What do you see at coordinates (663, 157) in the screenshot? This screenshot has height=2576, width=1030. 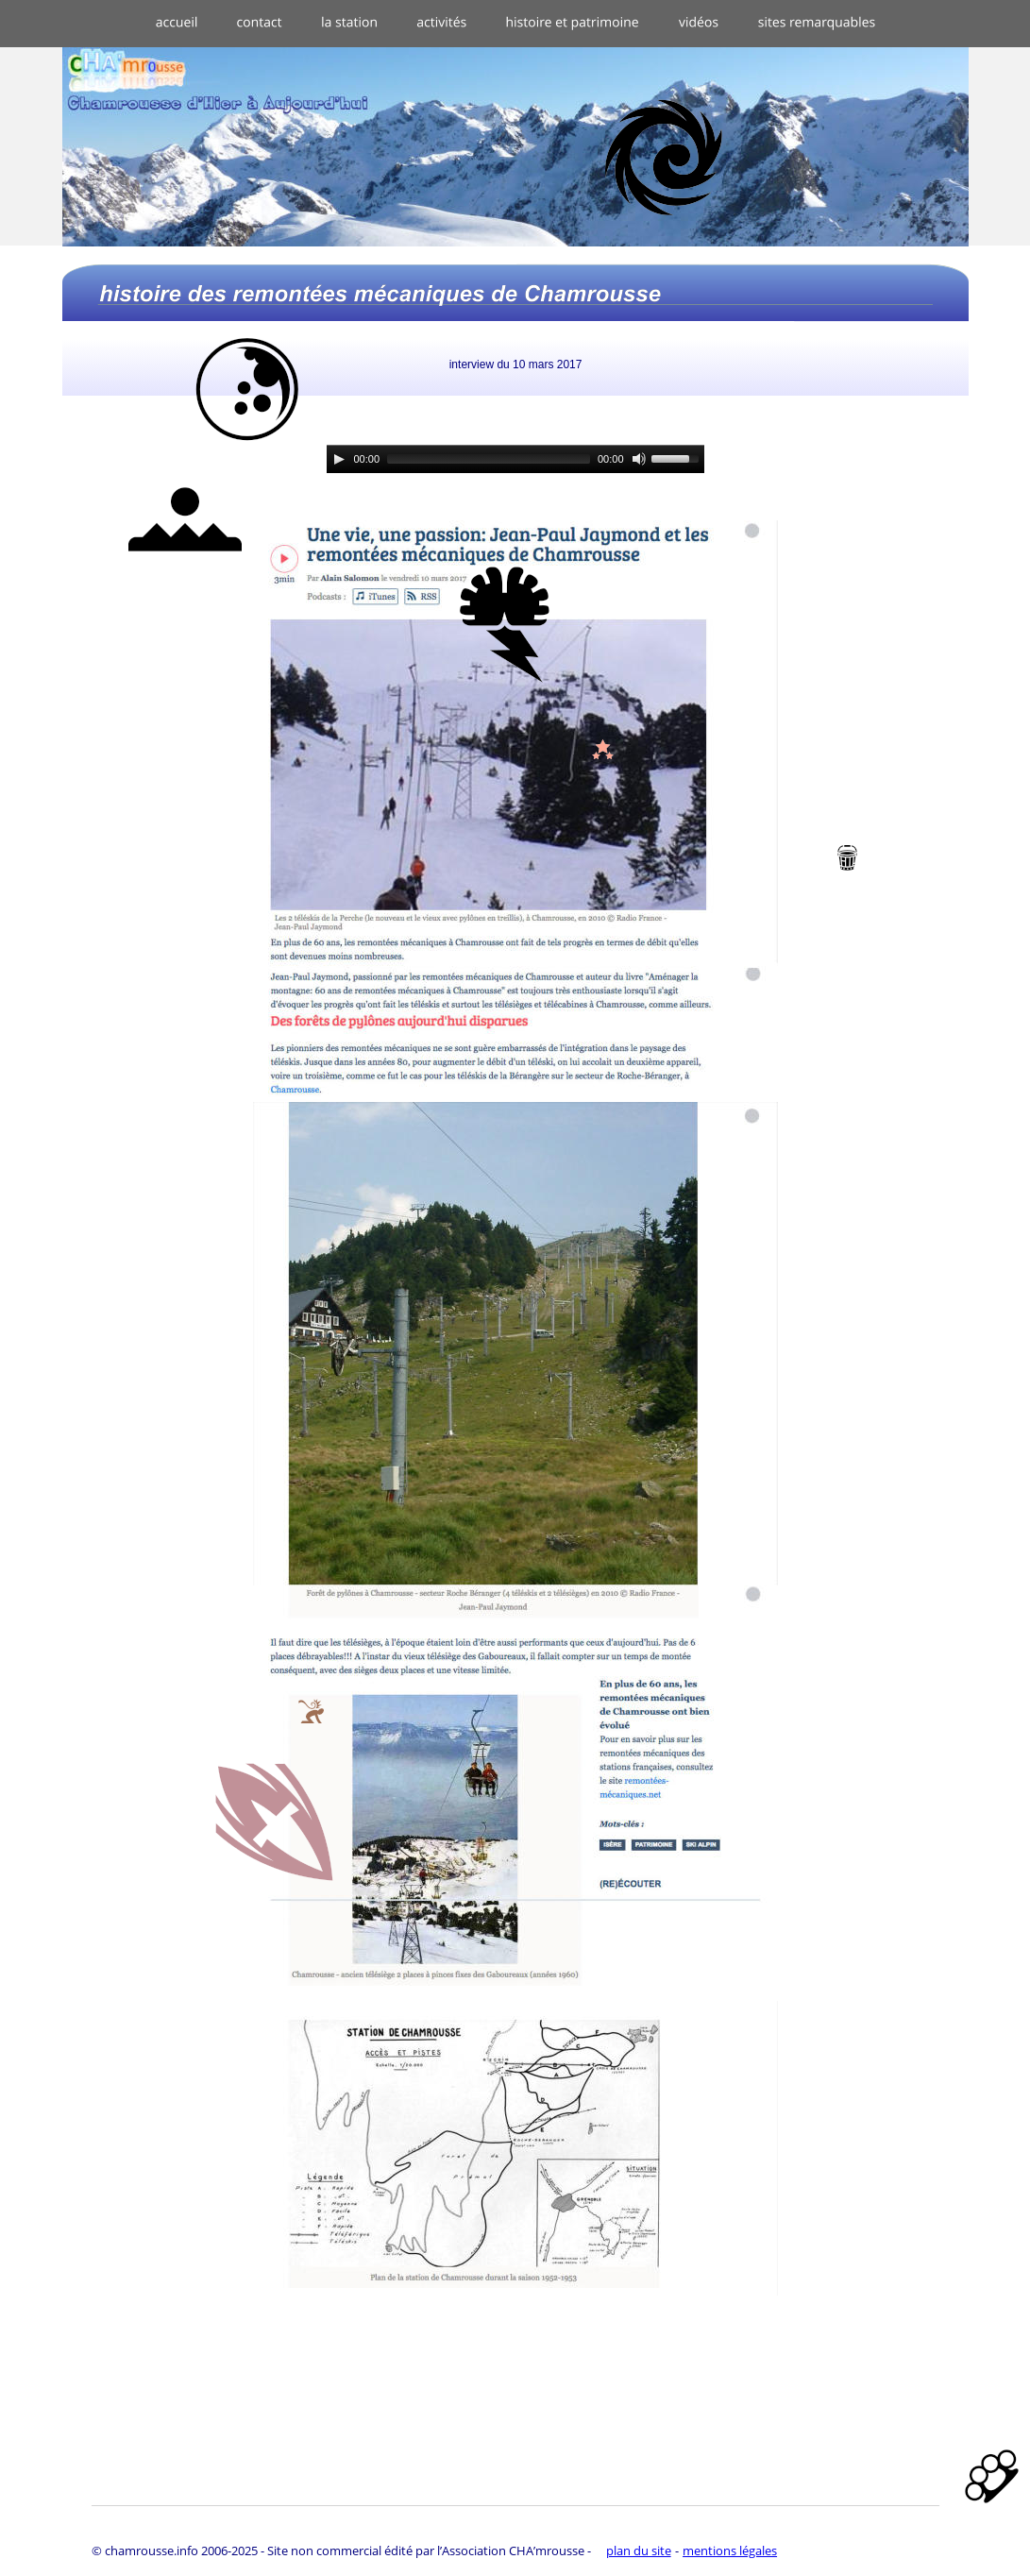 I see `activate energy or power ability` at bounding box center [663, 157].